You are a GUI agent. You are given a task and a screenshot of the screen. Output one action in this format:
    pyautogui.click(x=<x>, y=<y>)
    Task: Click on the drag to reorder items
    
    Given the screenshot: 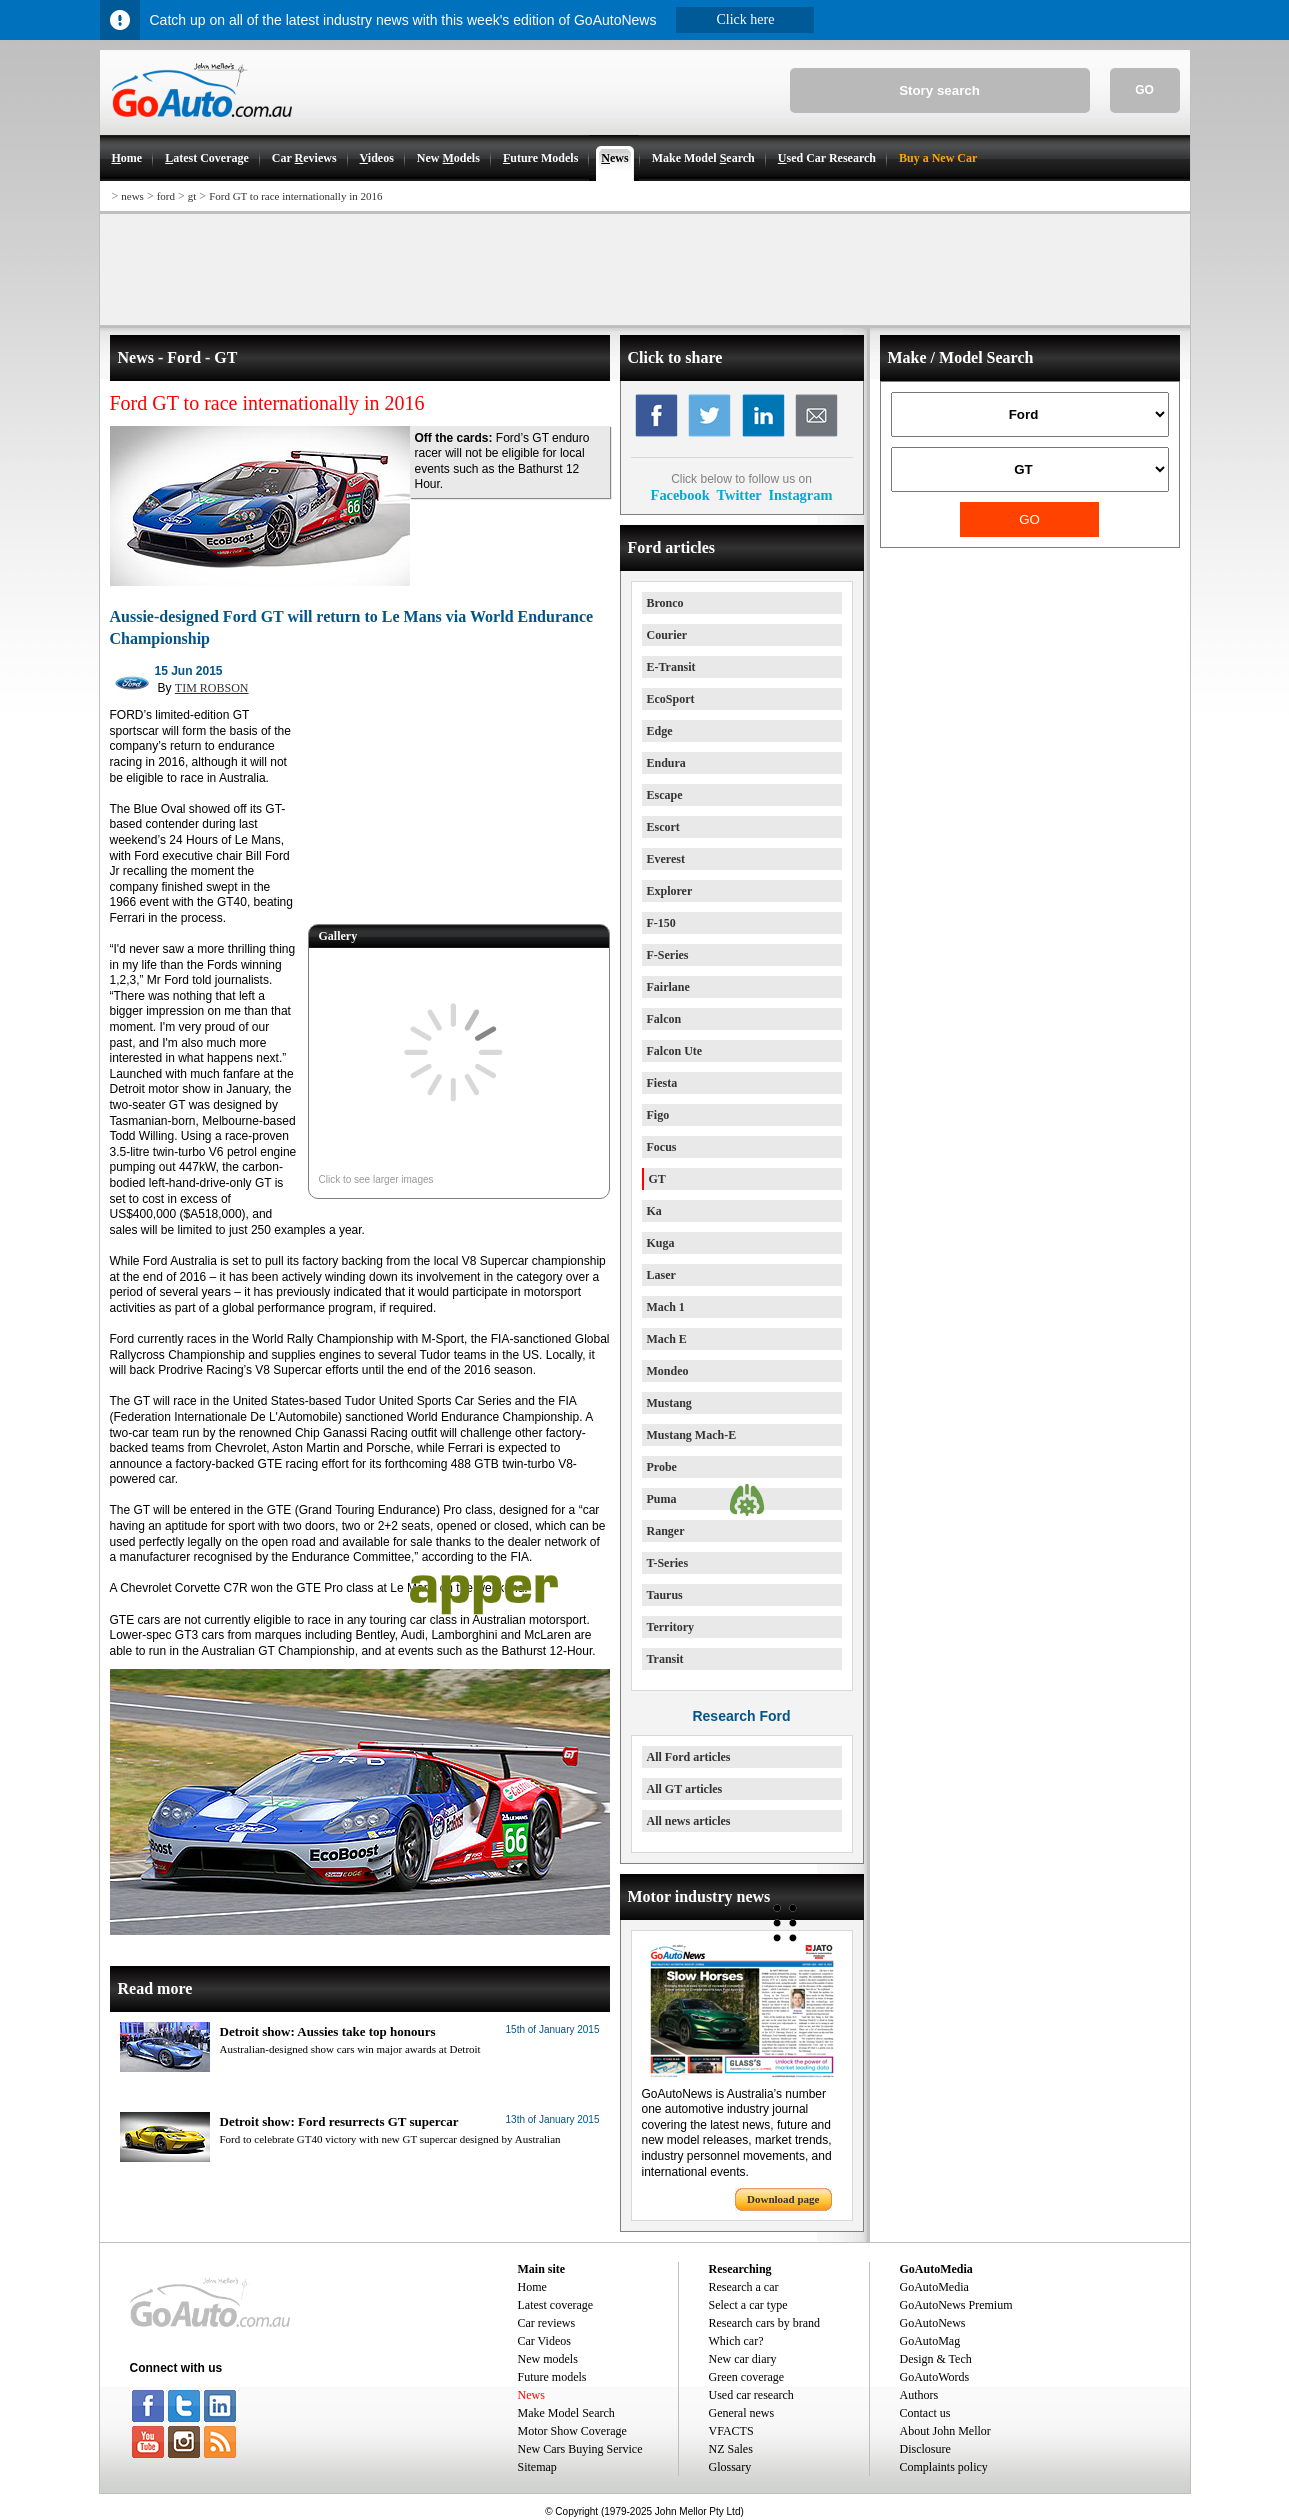 What is the action you would take?
    pyautogui.click(x=785, y=1923)
    